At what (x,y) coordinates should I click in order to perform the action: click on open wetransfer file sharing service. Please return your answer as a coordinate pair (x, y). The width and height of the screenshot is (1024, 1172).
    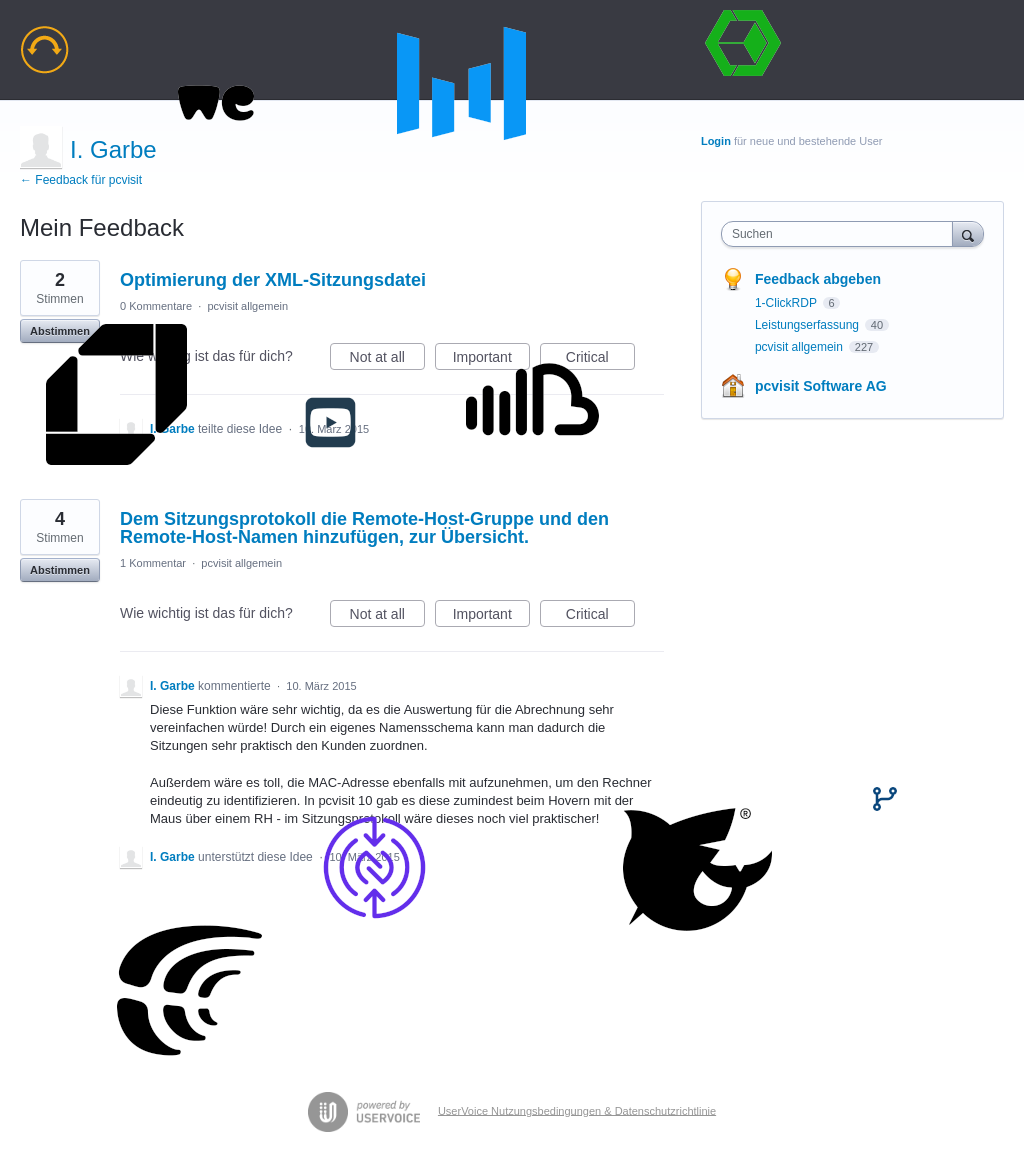
    Looking at the image, I should click on (216, 103).